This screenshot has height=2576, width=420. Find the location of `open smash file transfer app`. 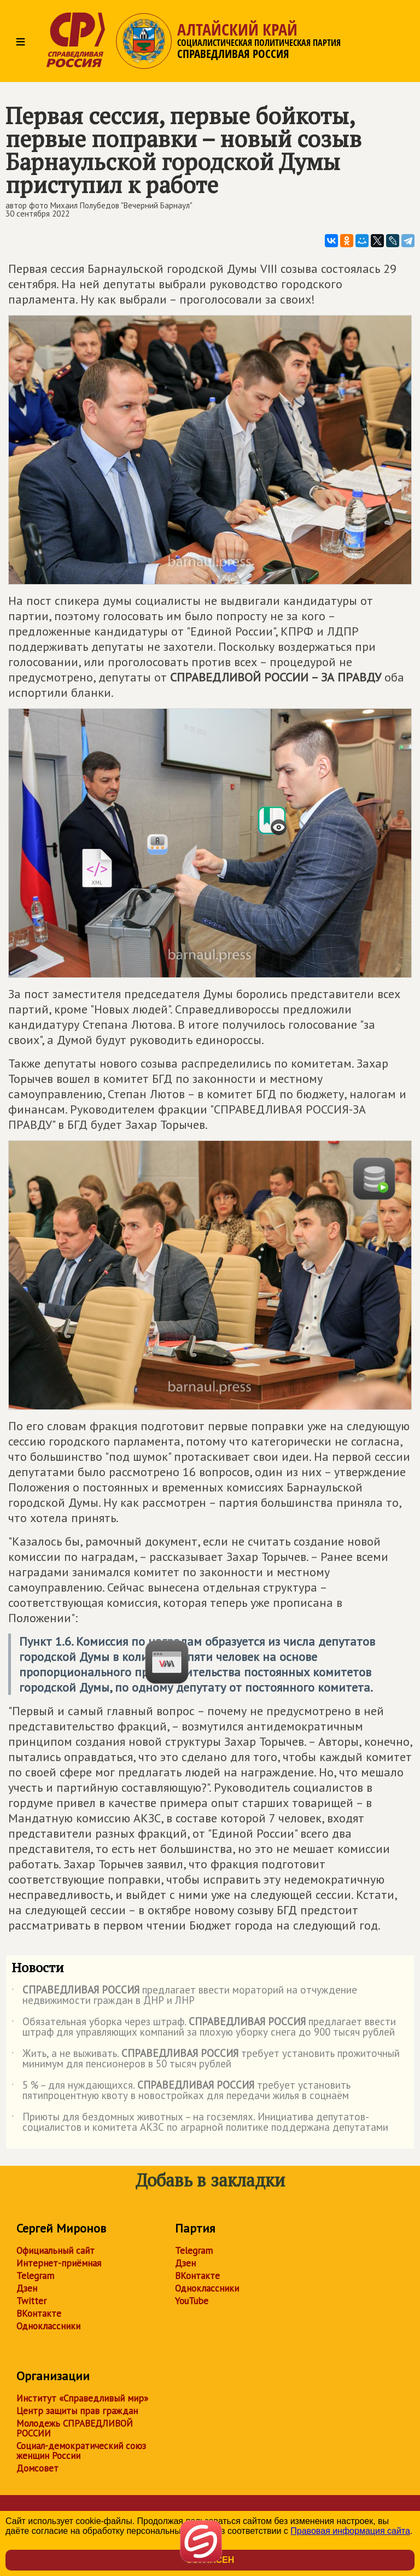

open smash file transfer app is located at coordinates (201, 2541).